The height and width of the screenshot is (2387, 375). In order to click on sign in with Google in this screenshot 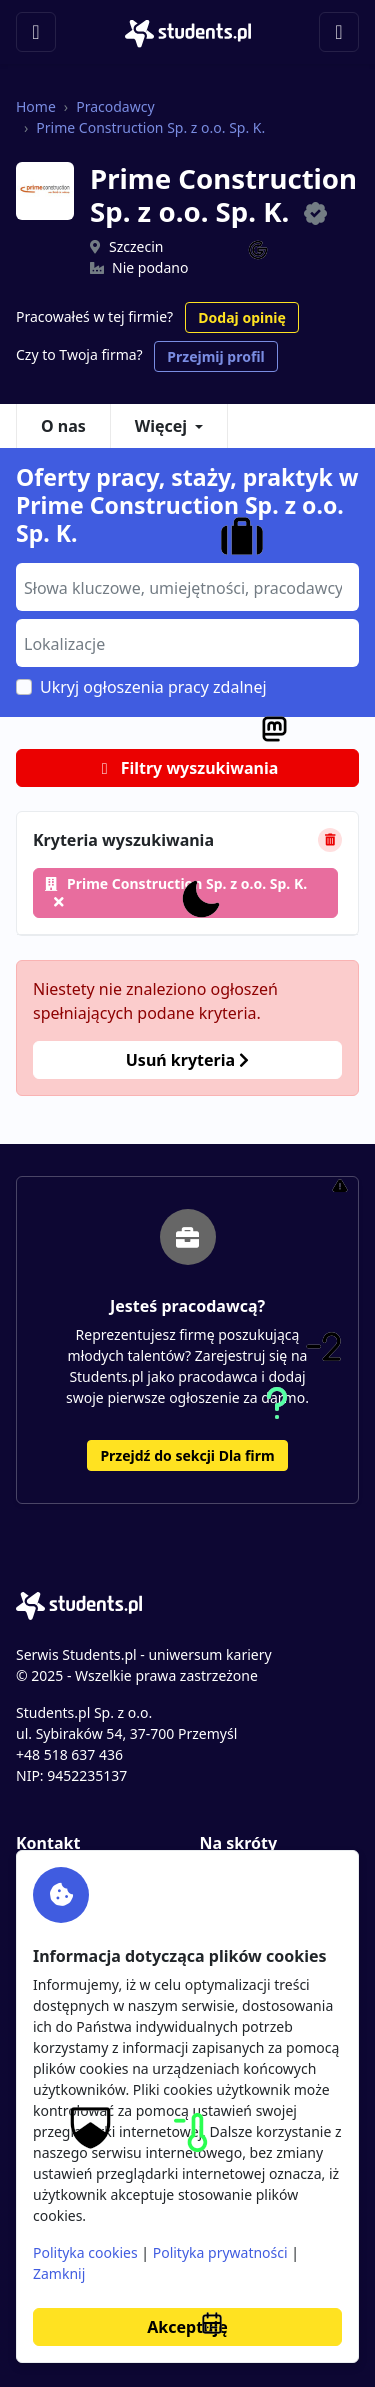, I will do `click(258, 250)`.